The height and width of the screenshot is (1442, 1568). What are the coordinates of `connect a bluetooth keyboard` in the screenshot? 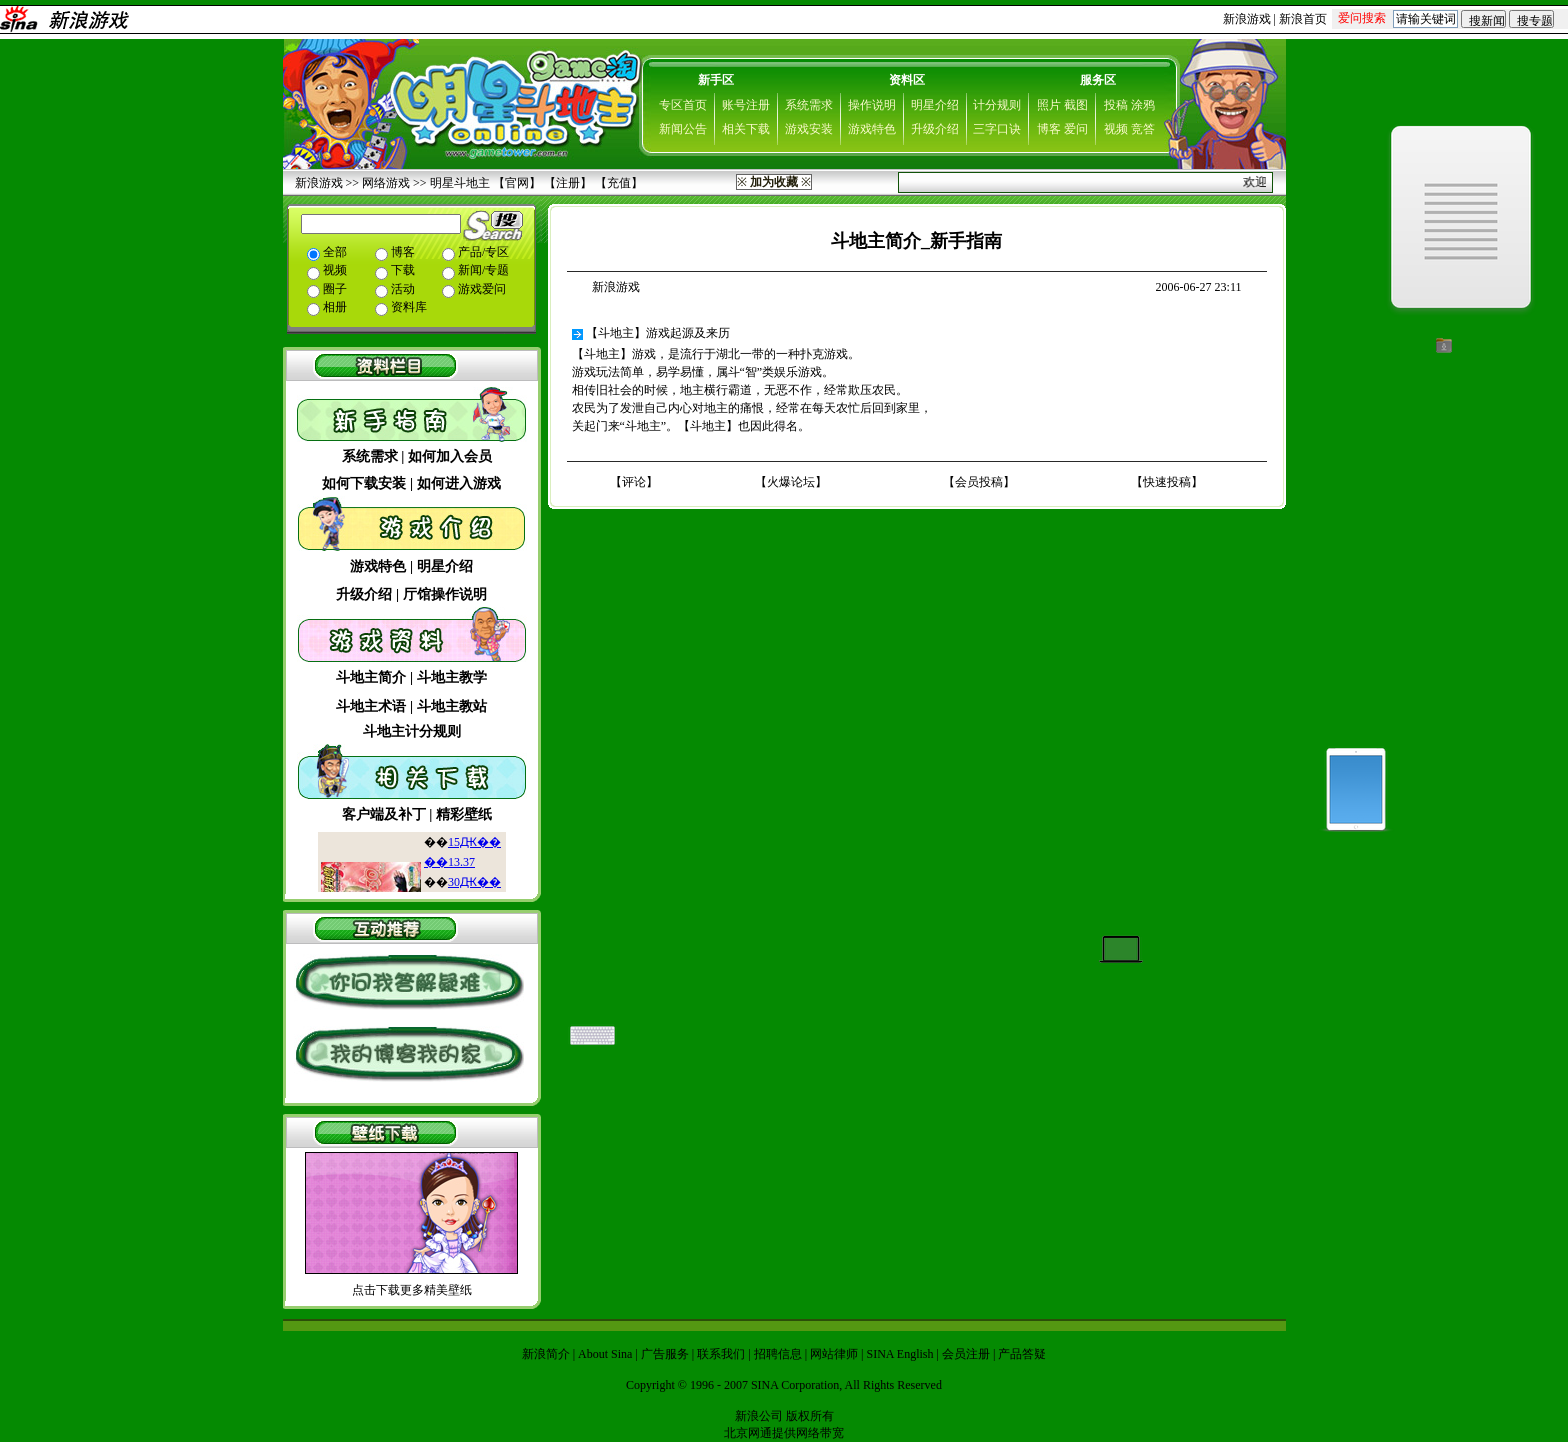 It's located at (592, 1035).